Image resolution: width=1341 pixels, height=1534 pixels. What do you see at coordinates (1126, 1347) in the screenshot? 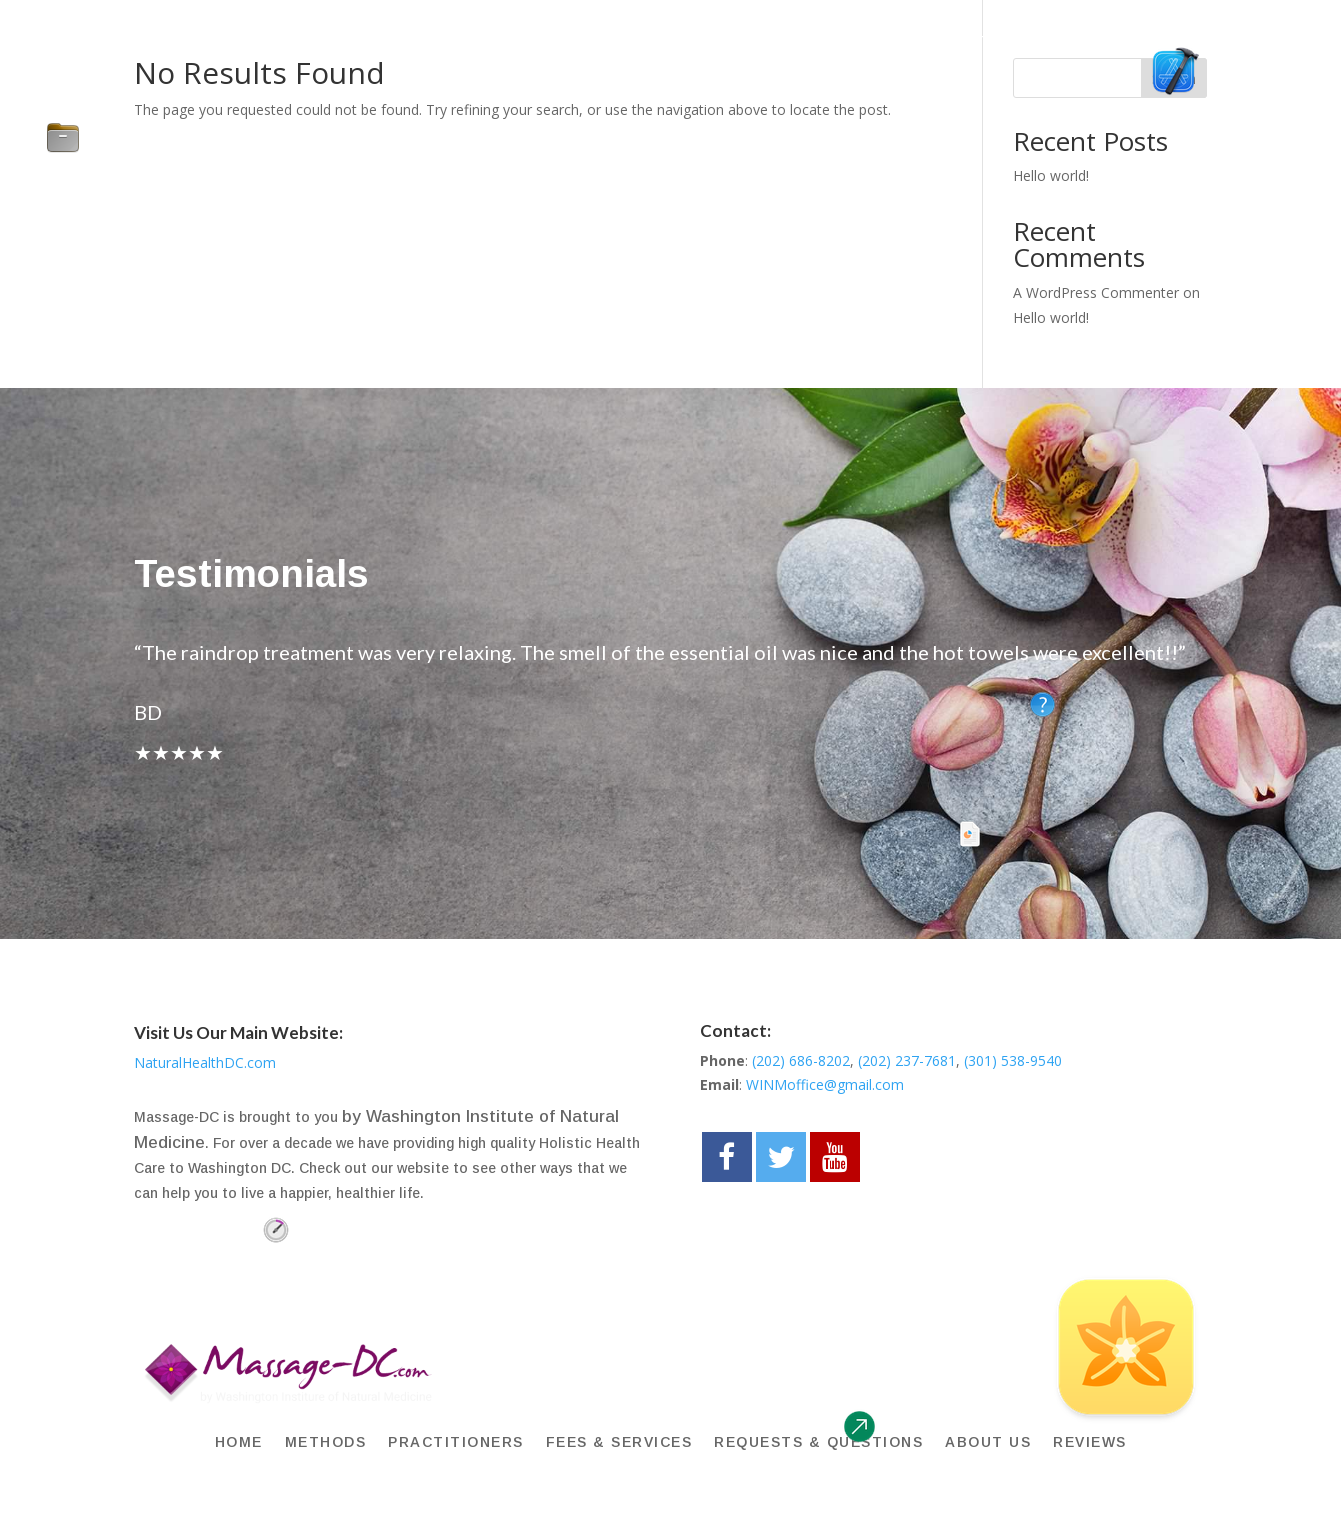
I see `open vanilla os application` at bounding box center [1126, 1347].